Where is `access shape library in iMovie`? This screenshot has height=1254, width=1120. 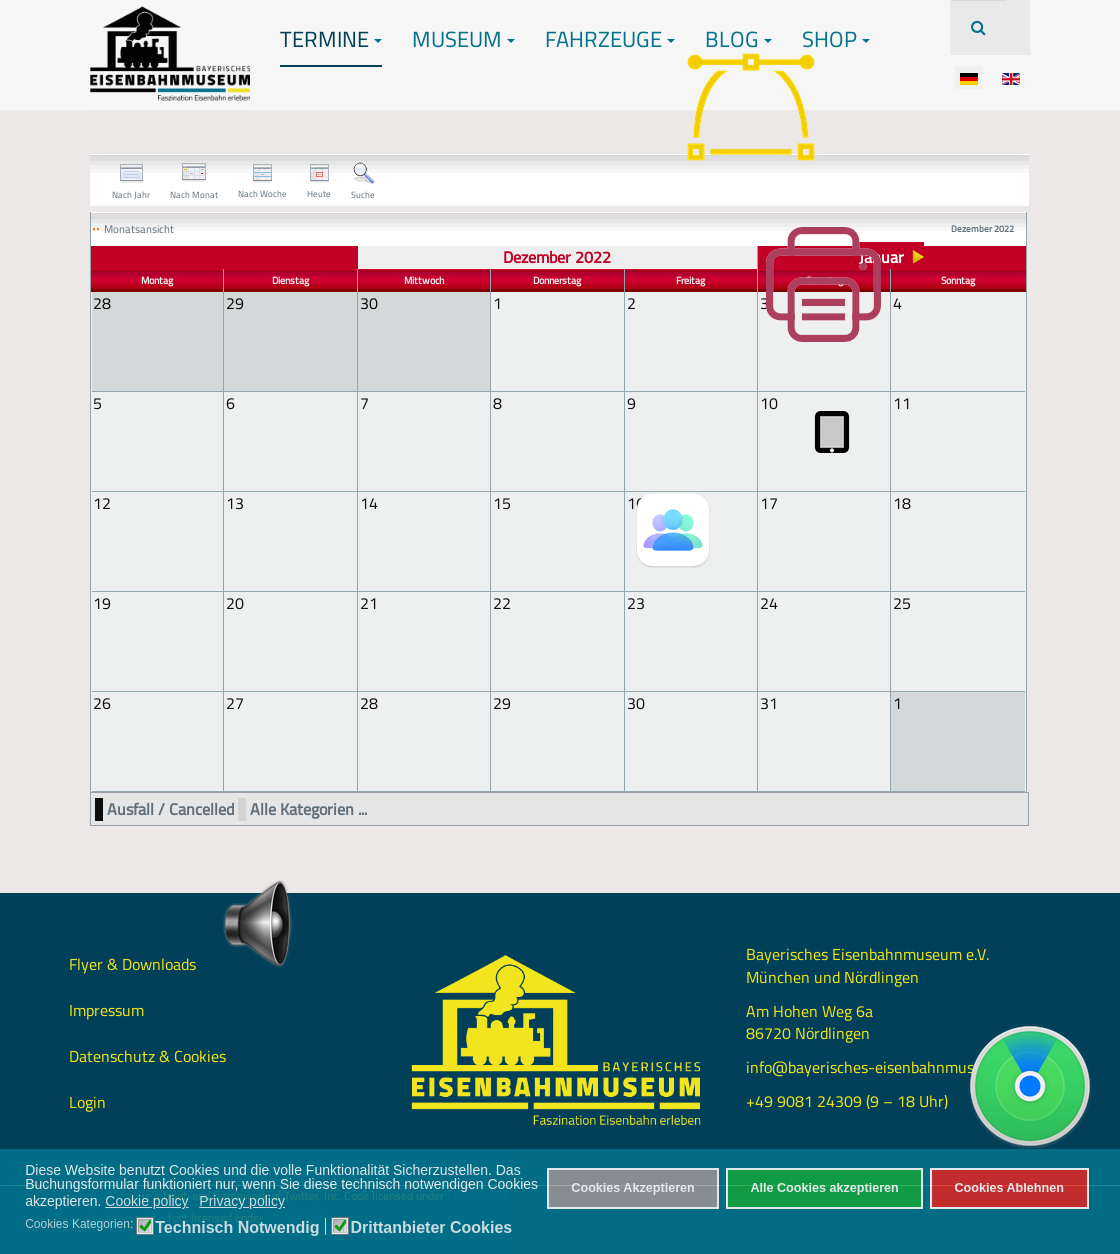 access shape library in iMovie is located at coordinates (751, 107).